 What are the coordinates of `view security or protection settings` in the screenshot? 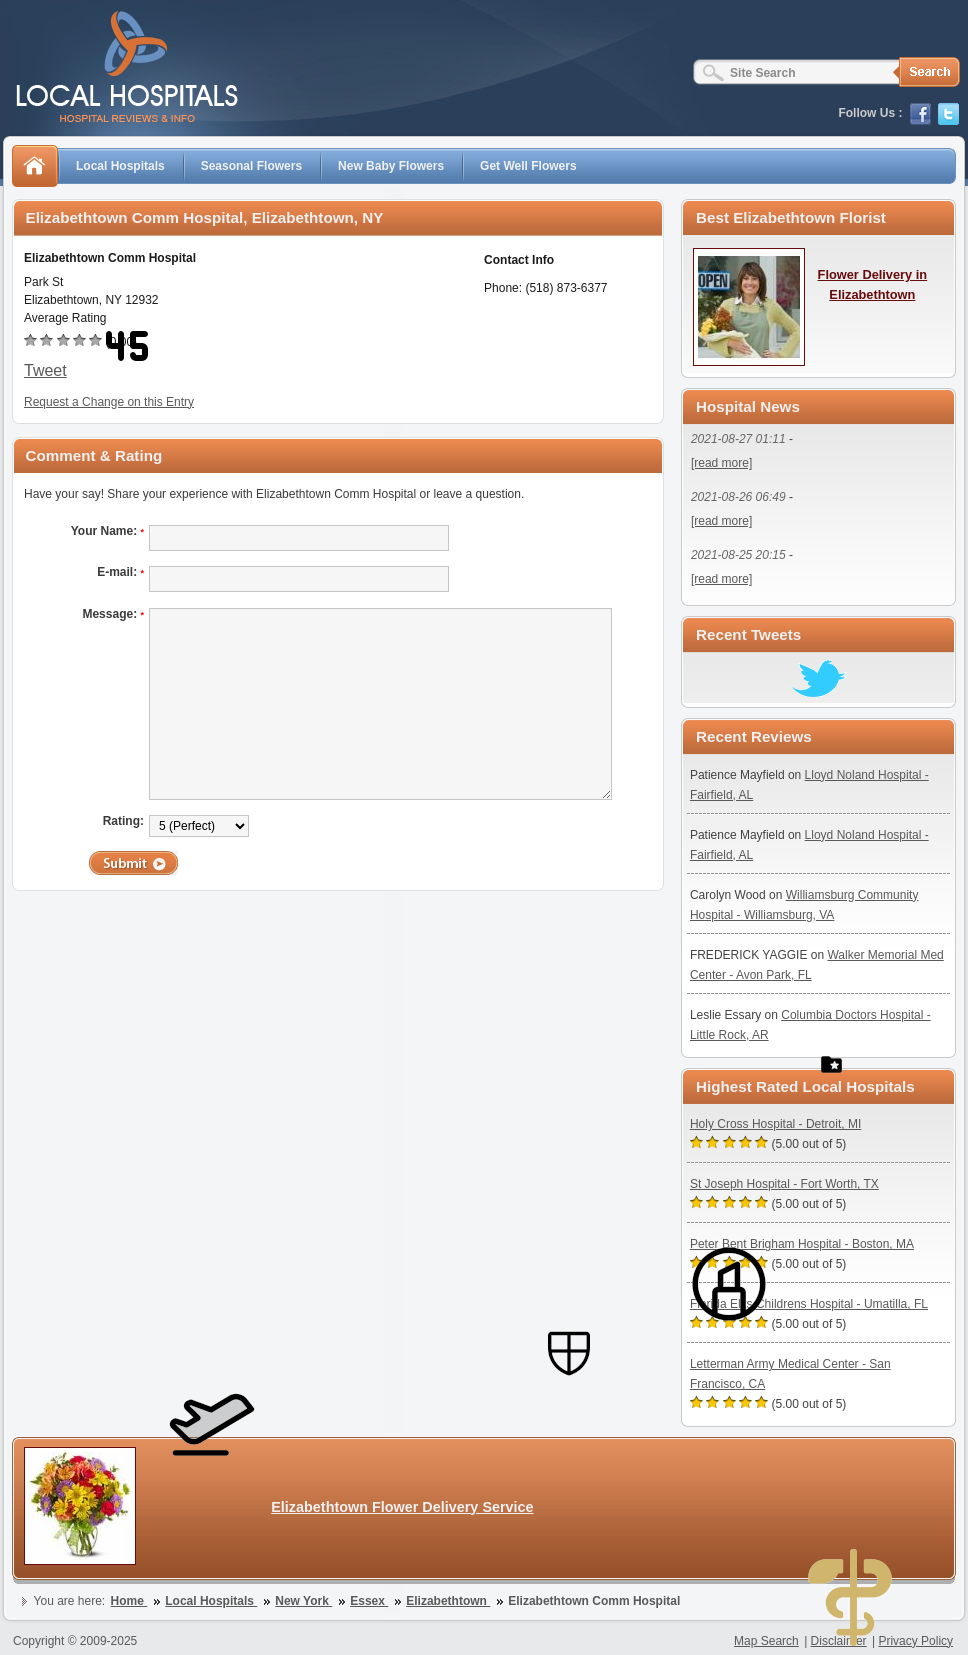 It's located at (569, 1351).